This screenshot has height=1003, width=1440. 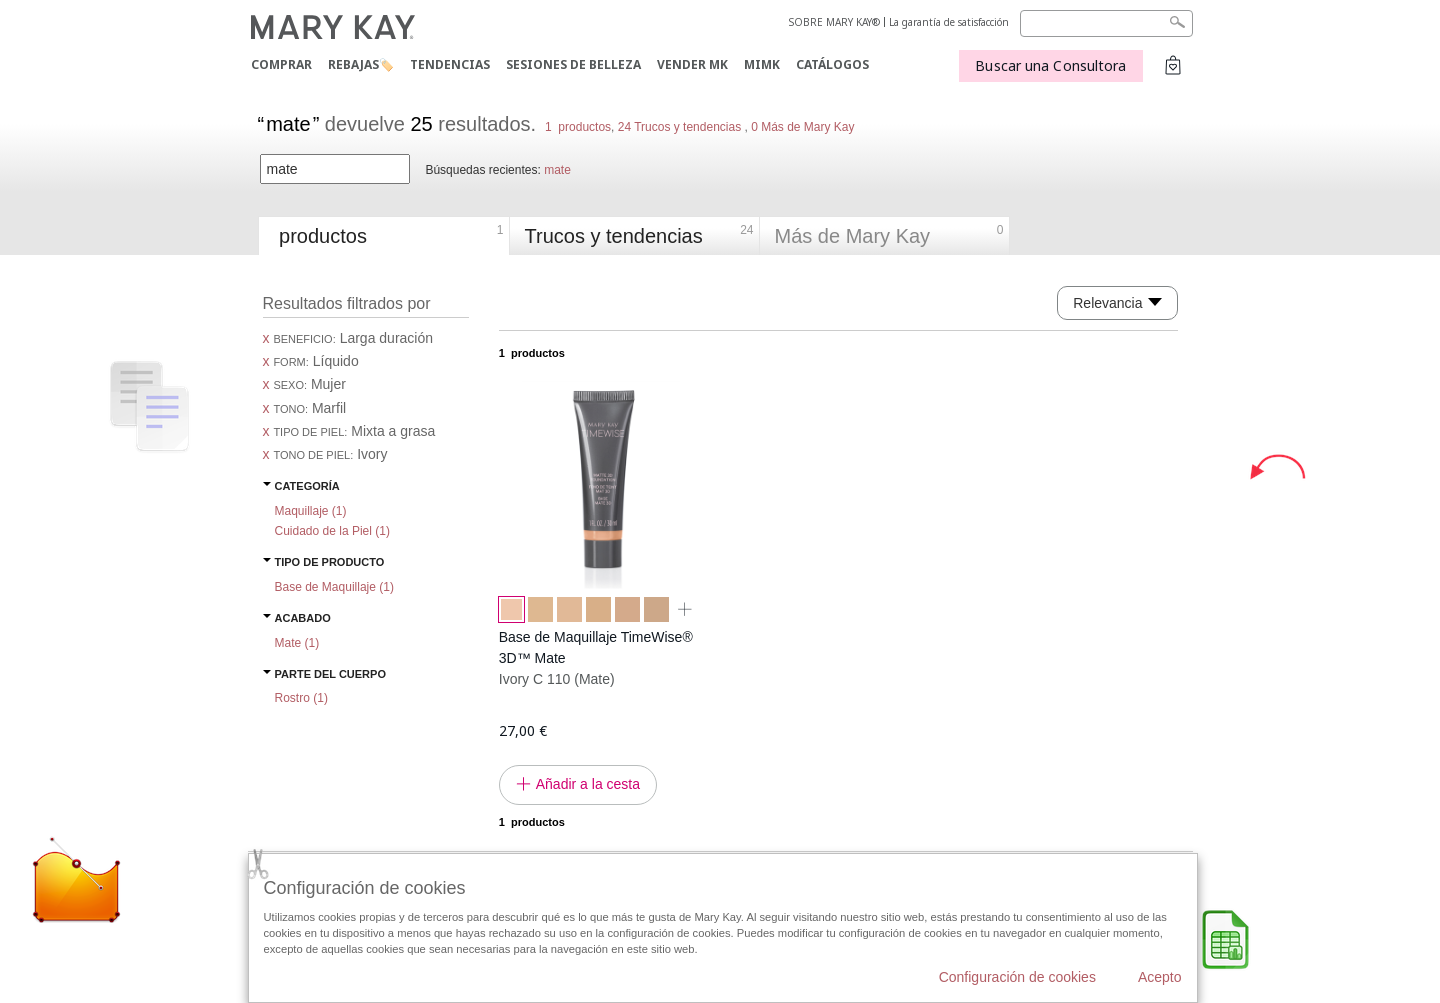 I want to click on open a spreadsheet template file, so click(x=1225, y=939).